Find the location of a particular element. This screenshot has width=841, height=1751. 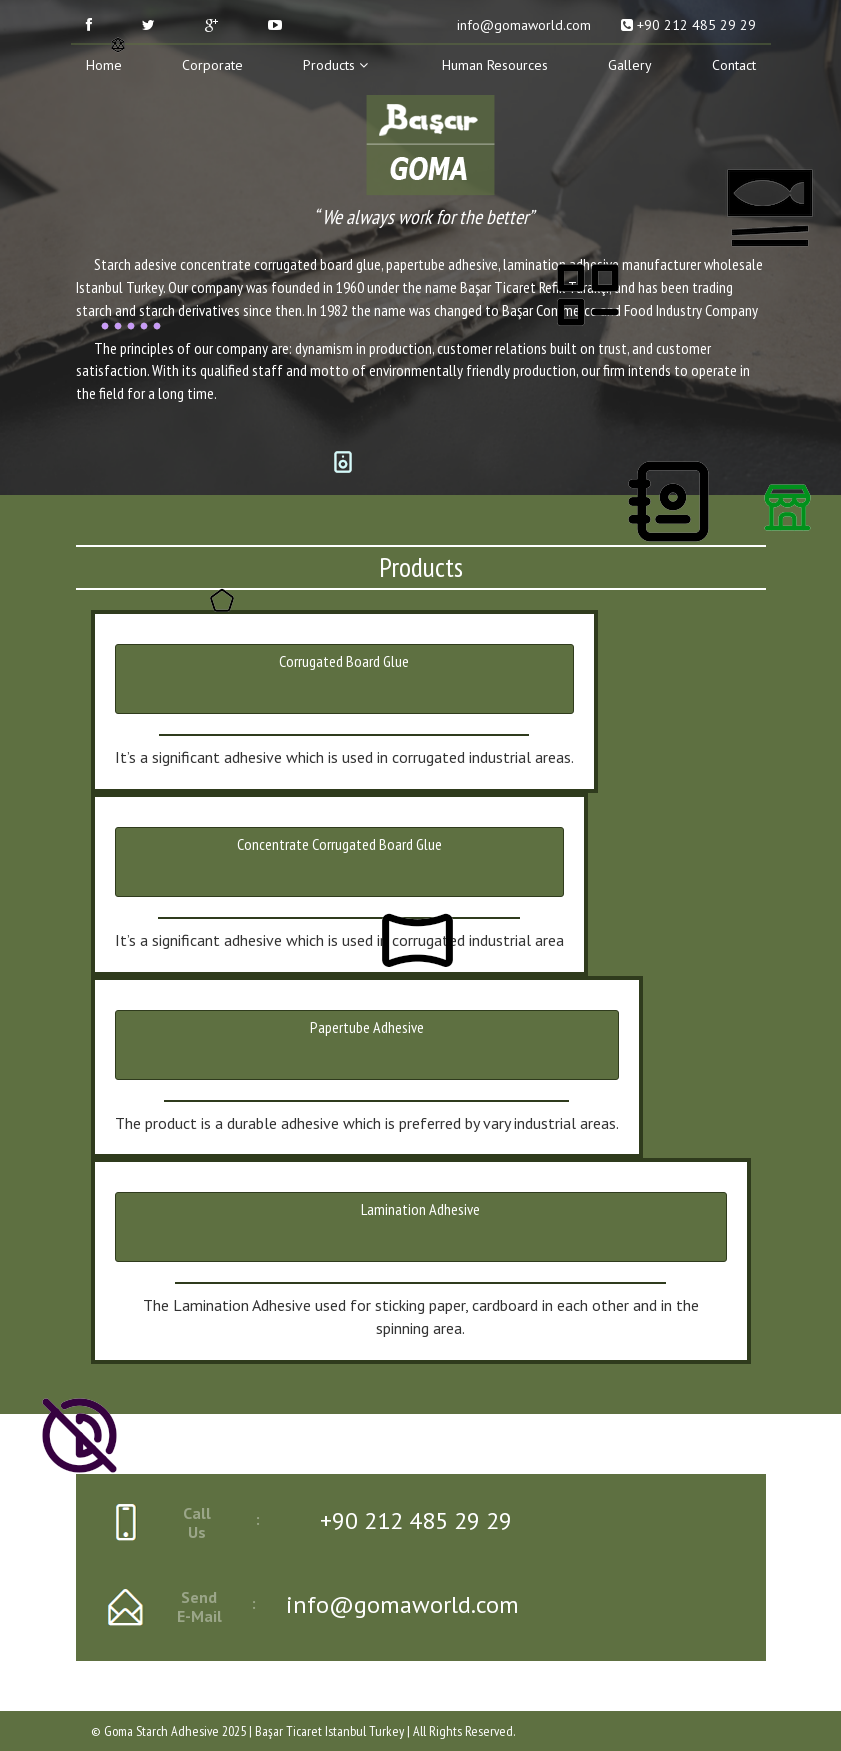

switch to panorama photo mode is located at coordinates (417, 940).